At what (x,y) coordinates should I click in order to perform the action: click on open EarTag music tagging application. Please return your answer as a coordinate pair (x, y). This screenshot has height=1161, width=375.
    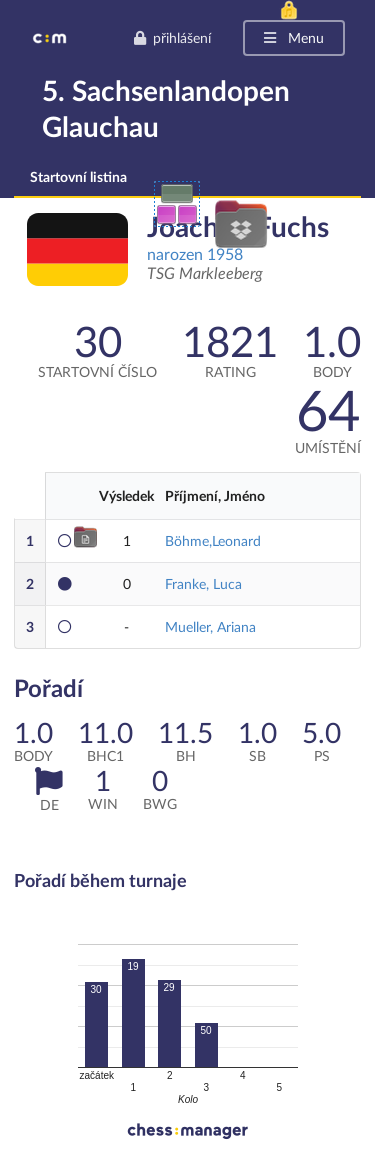
    Looking at the image, I should click on (289, 10).